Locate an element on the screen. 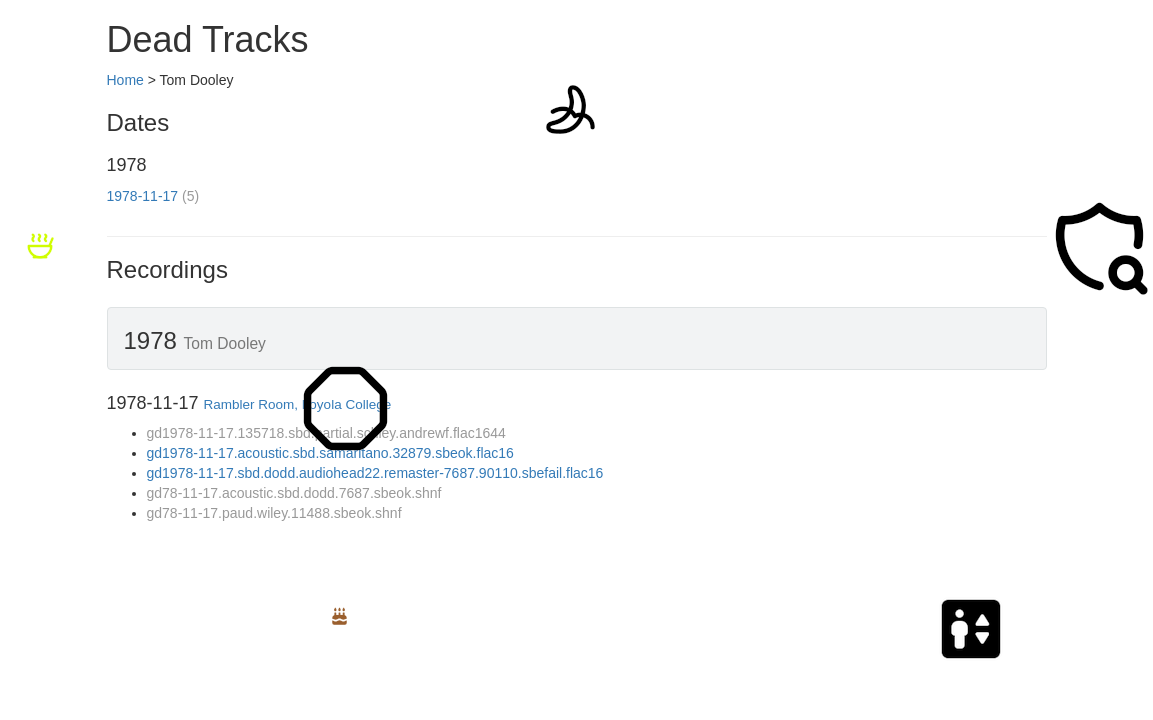 The width and height of the screenshot is (1153, 720). view birthday or celebration reminders is located at coordinates (339, 616).